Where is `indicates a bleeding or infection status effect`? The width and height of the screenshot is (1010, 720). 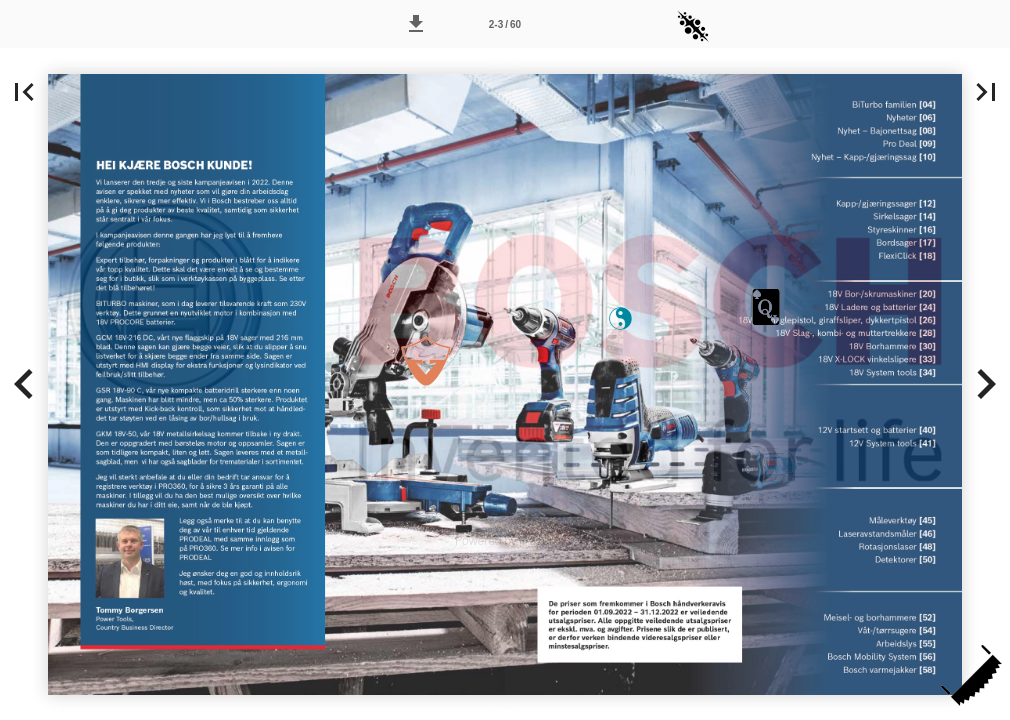 indicates a bleeding or infection status effect is located at coordinates (693, 26).